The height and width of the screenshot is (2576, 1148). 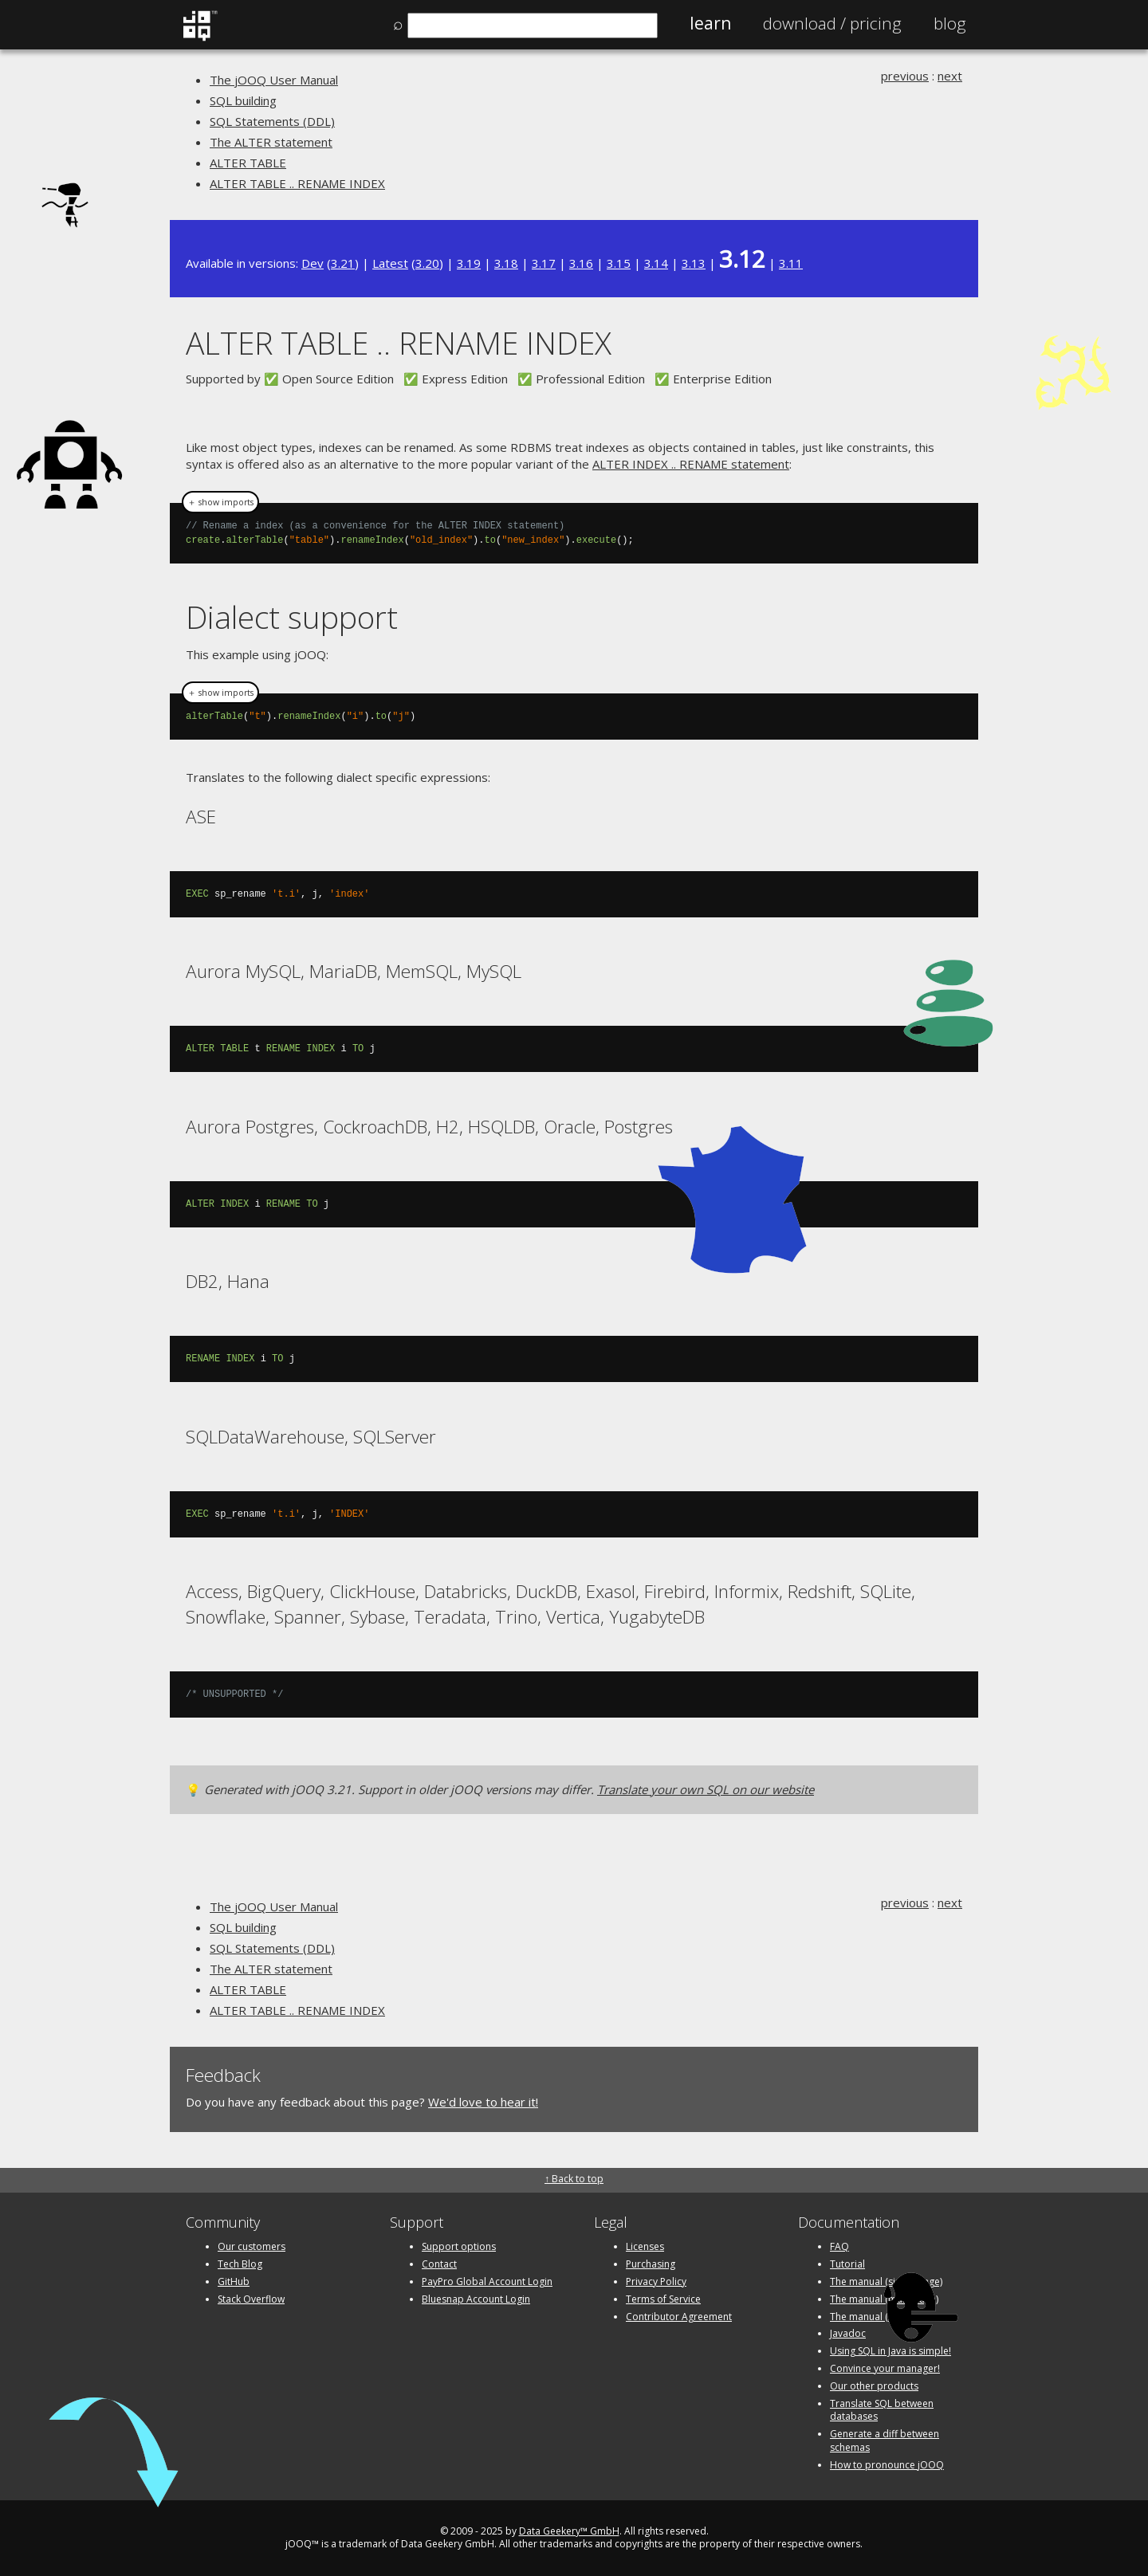 I want to click on select France as your country or region, so click(x=732, y=1200).